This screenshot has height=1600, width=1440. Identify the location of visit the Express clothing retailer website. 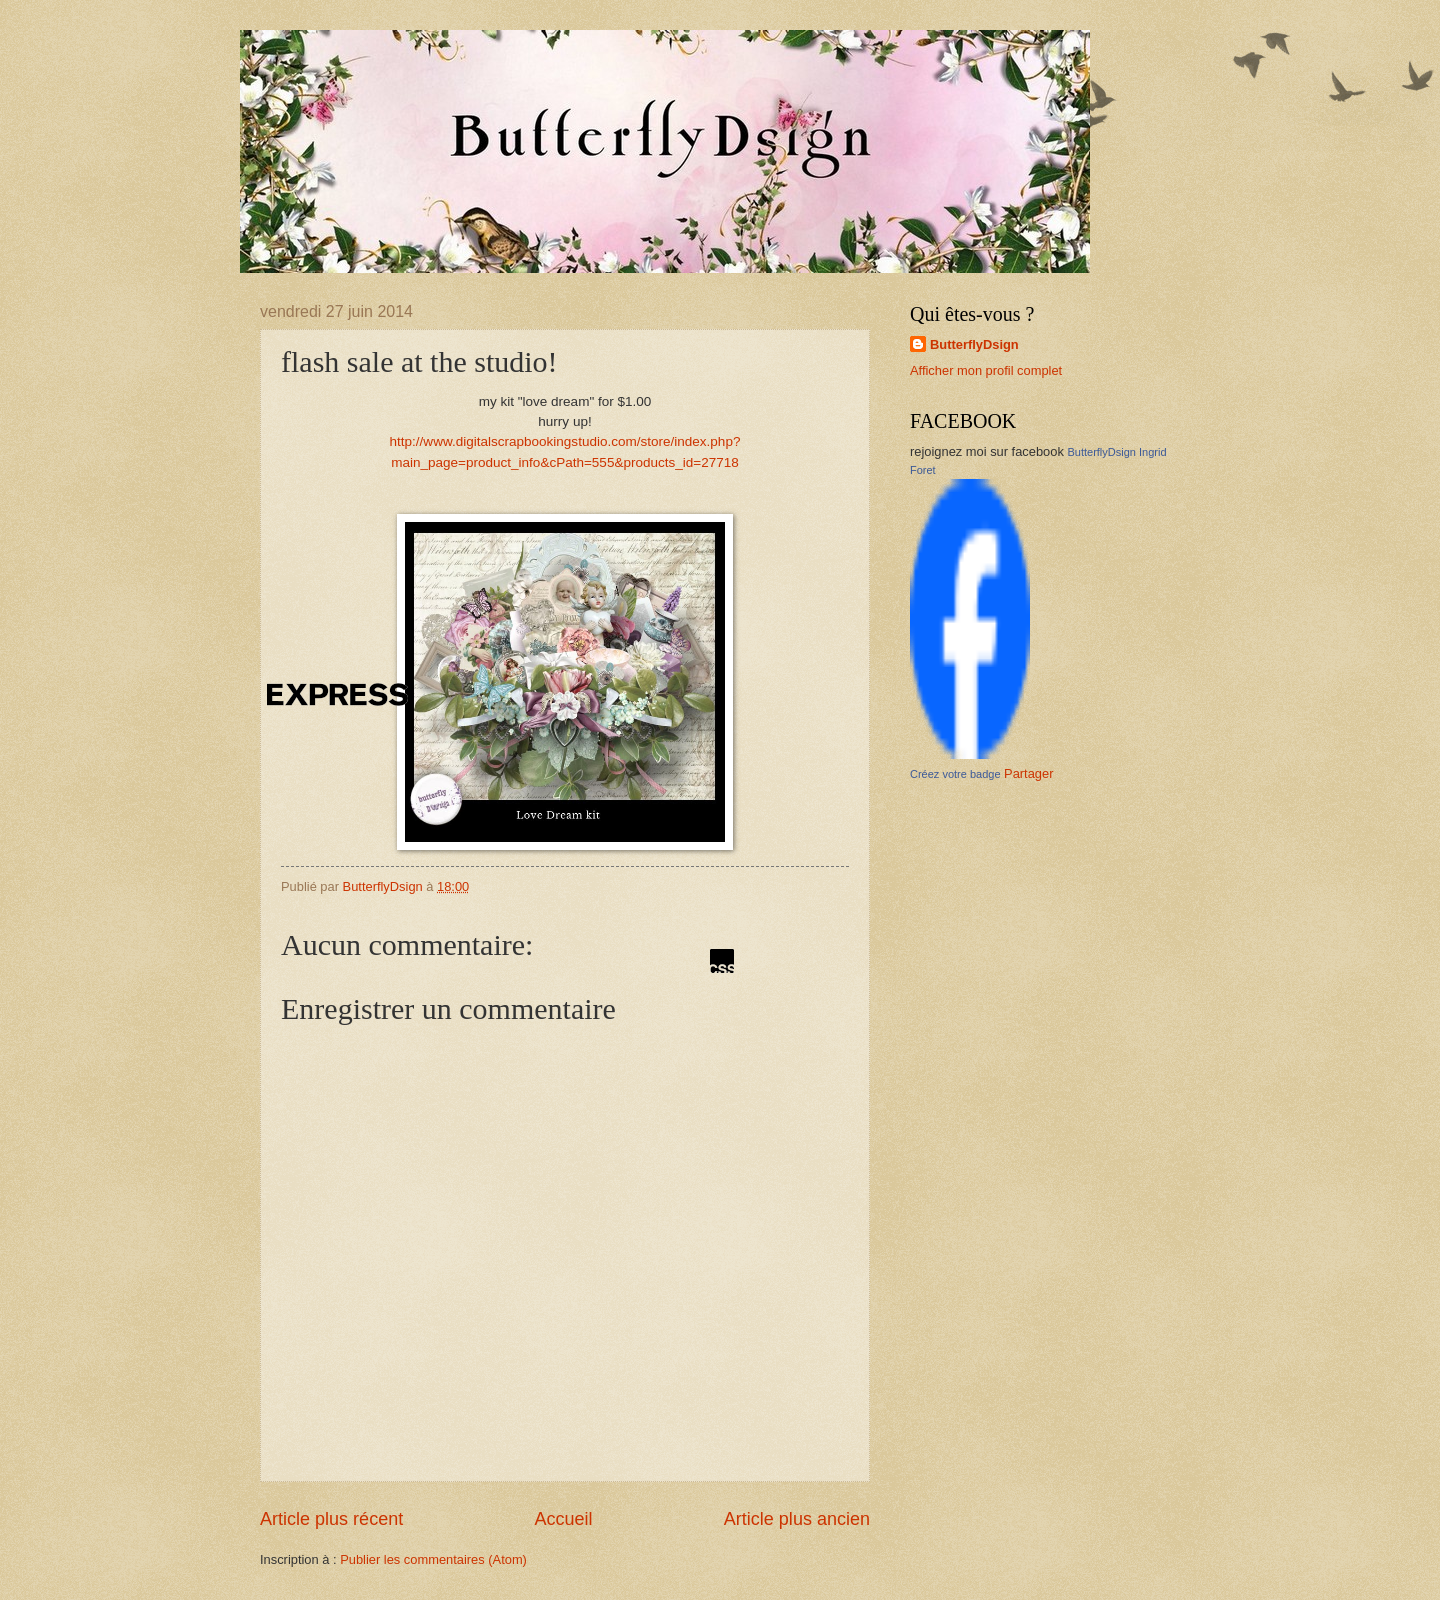
(337, 694).